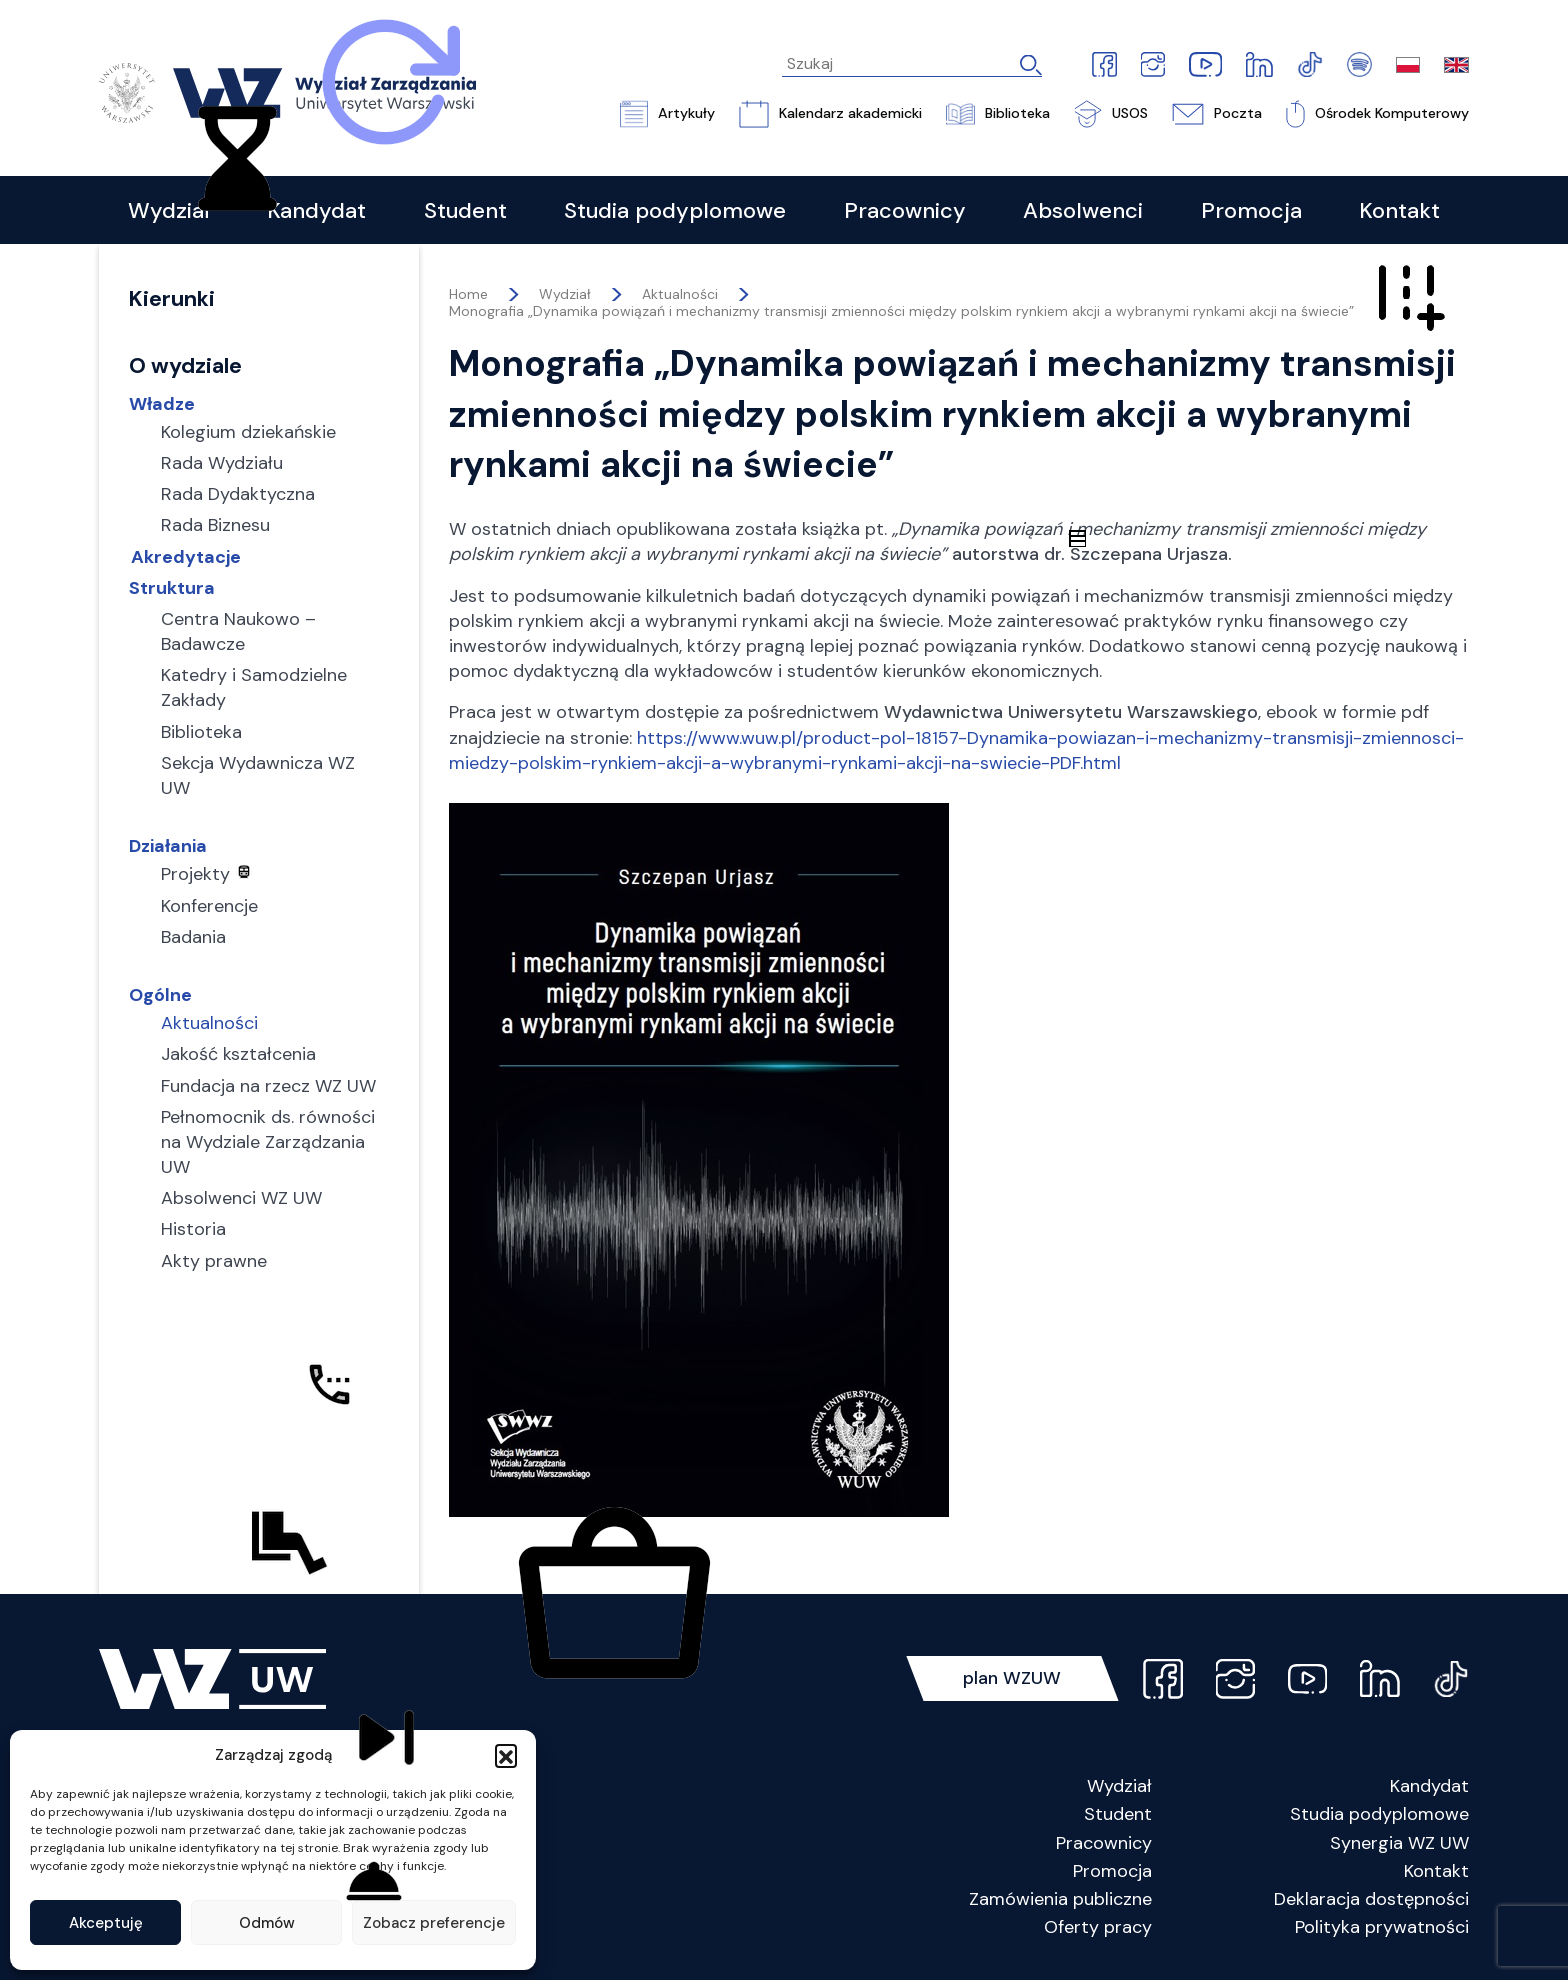 Image resolution: width=1568 pixels, height=1980 pixels. What do you see at coordinates (386, 1737) in the screenshot?
I see `skip to the next track or video` at bounding box center [386, 1737].